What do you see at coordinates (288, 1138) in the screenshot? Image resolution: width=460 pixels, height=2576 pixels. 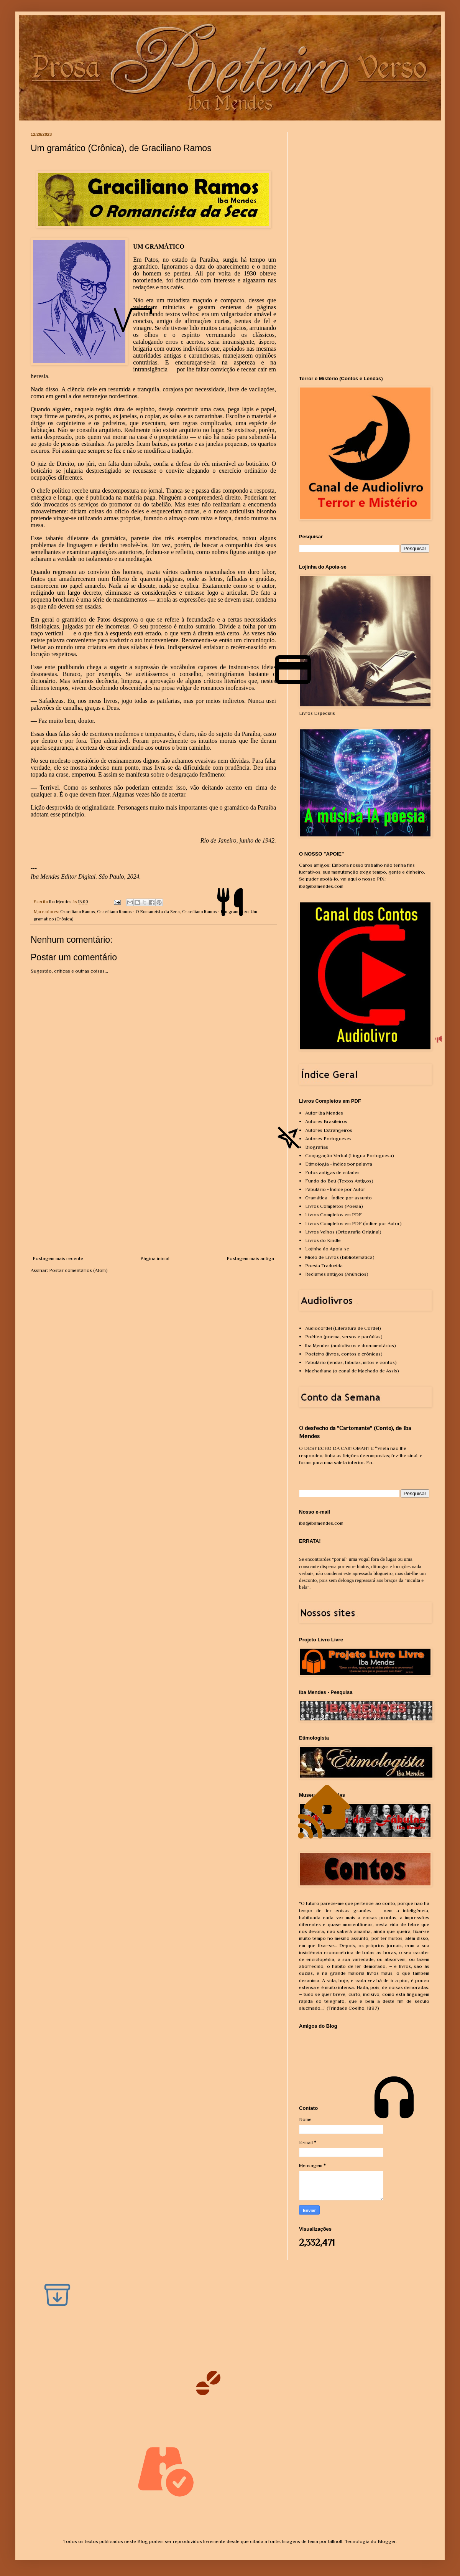 I see `location sharing is disabled` at bounding box center [288, 1138].